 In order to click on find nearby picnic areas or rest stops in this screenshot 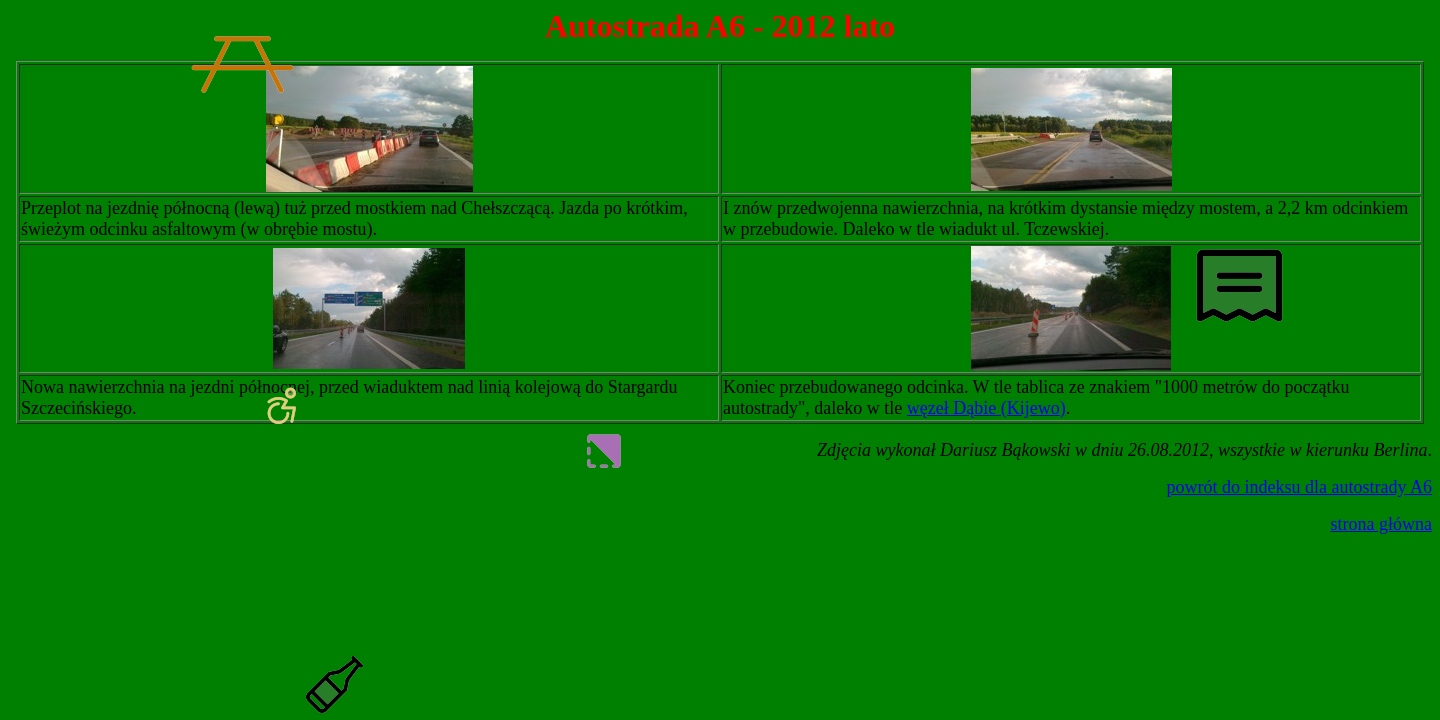, I will do `click(242, 64)`.